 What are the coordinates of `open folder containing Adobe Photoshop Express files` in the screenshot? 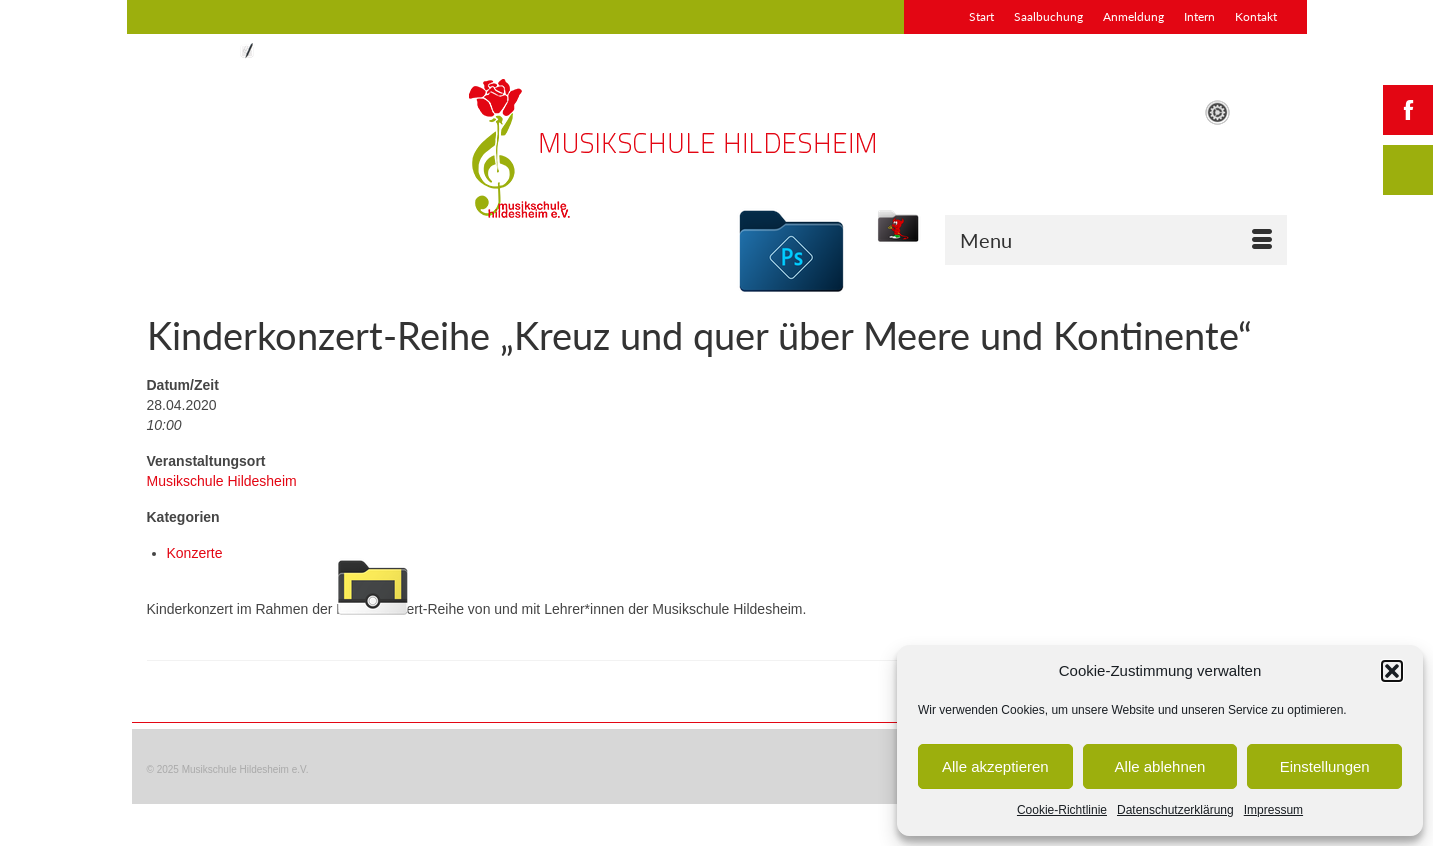 It's located at (791, 254).